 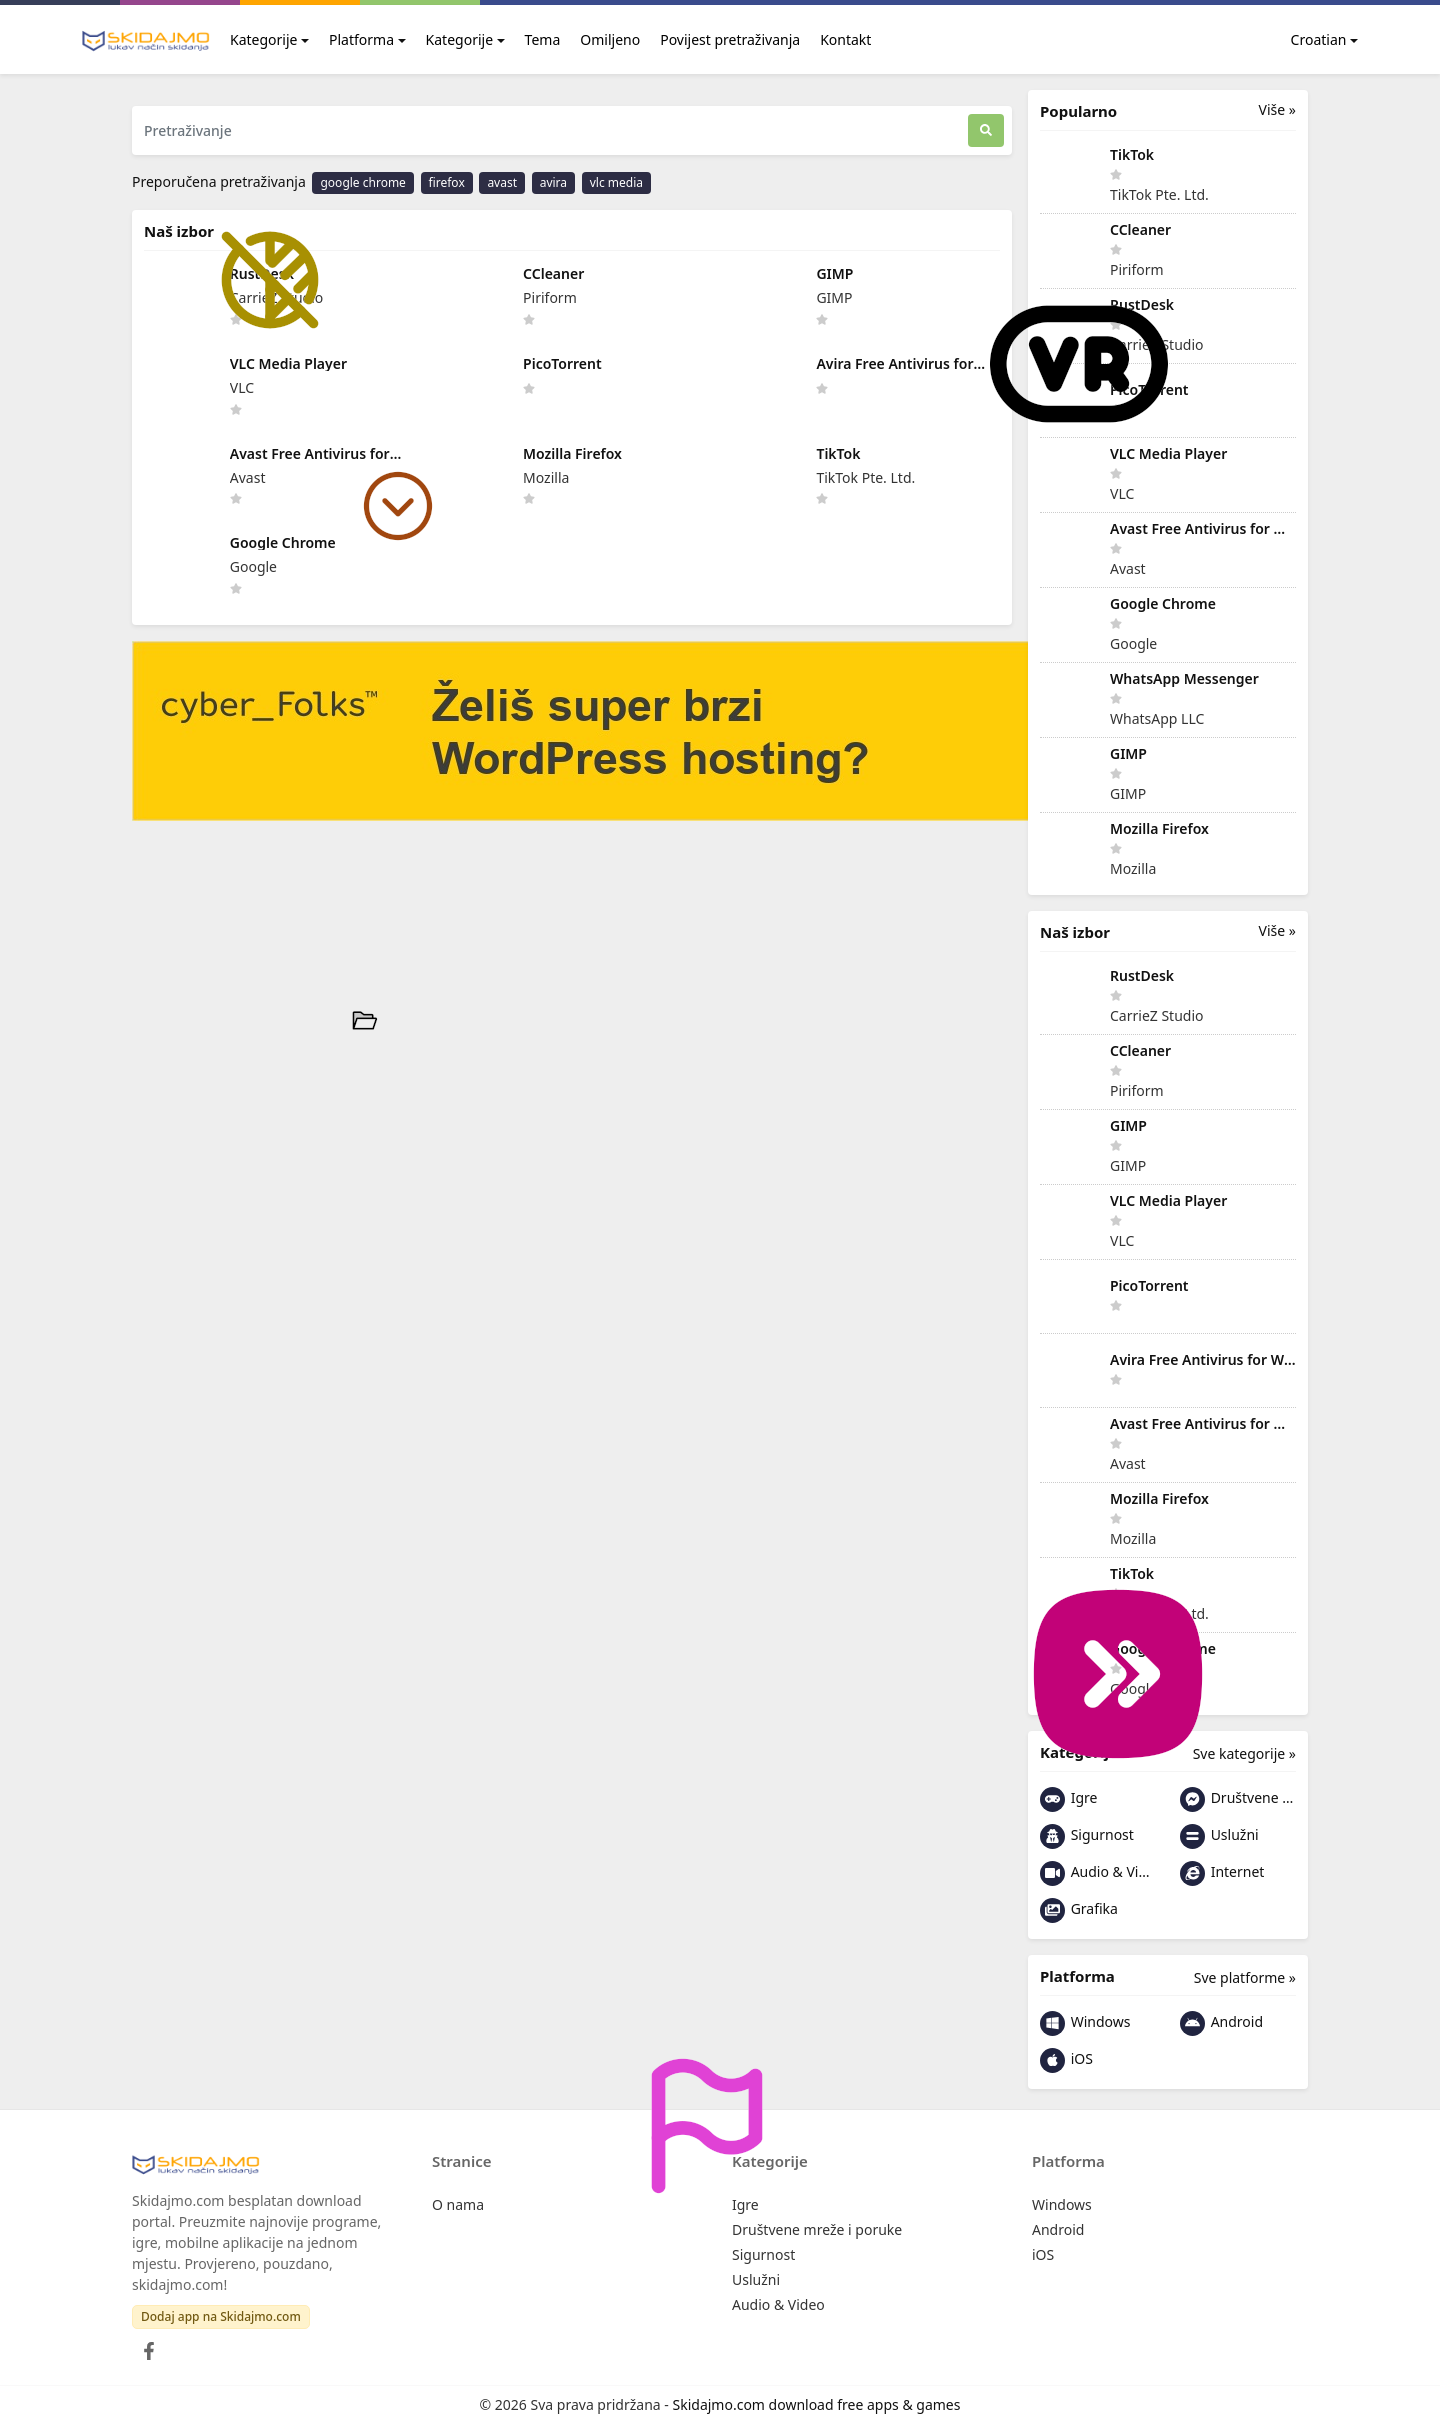 I want to click on access virtual reality mode or settings, so click(x=1079, y=364).